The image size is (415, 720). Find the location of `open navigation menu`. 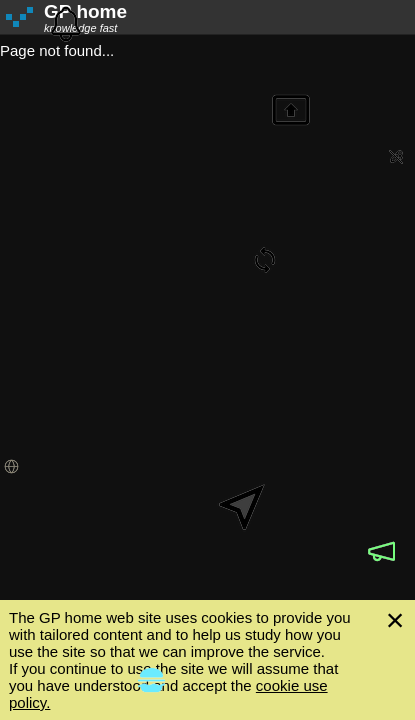

open navigation menu is located at coordinates (151, 680).